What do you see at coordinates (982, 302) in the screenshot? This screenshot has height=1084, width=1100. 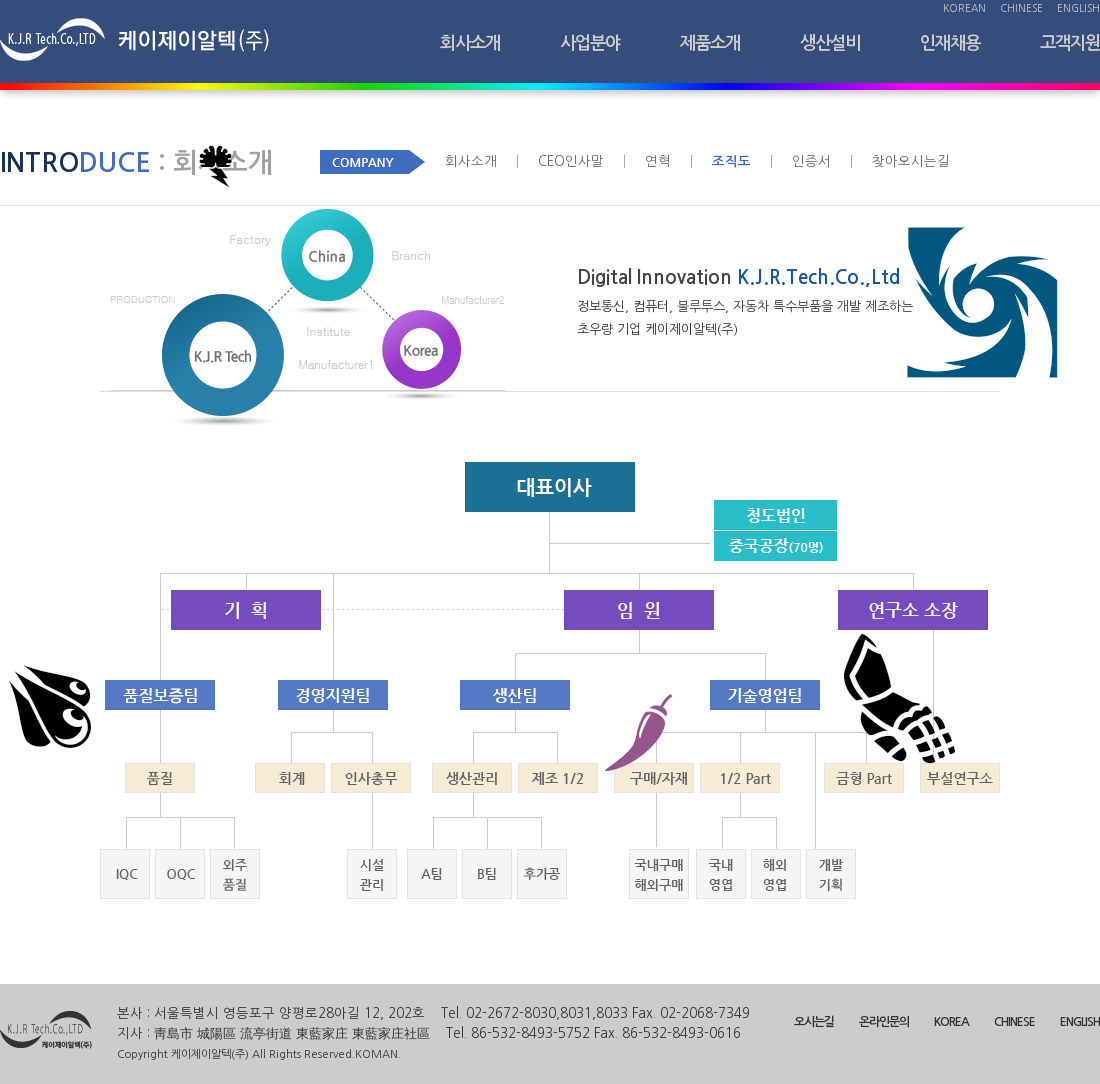 I see `indicates wind or air-based ability in game` at bounding box center [982, 302].